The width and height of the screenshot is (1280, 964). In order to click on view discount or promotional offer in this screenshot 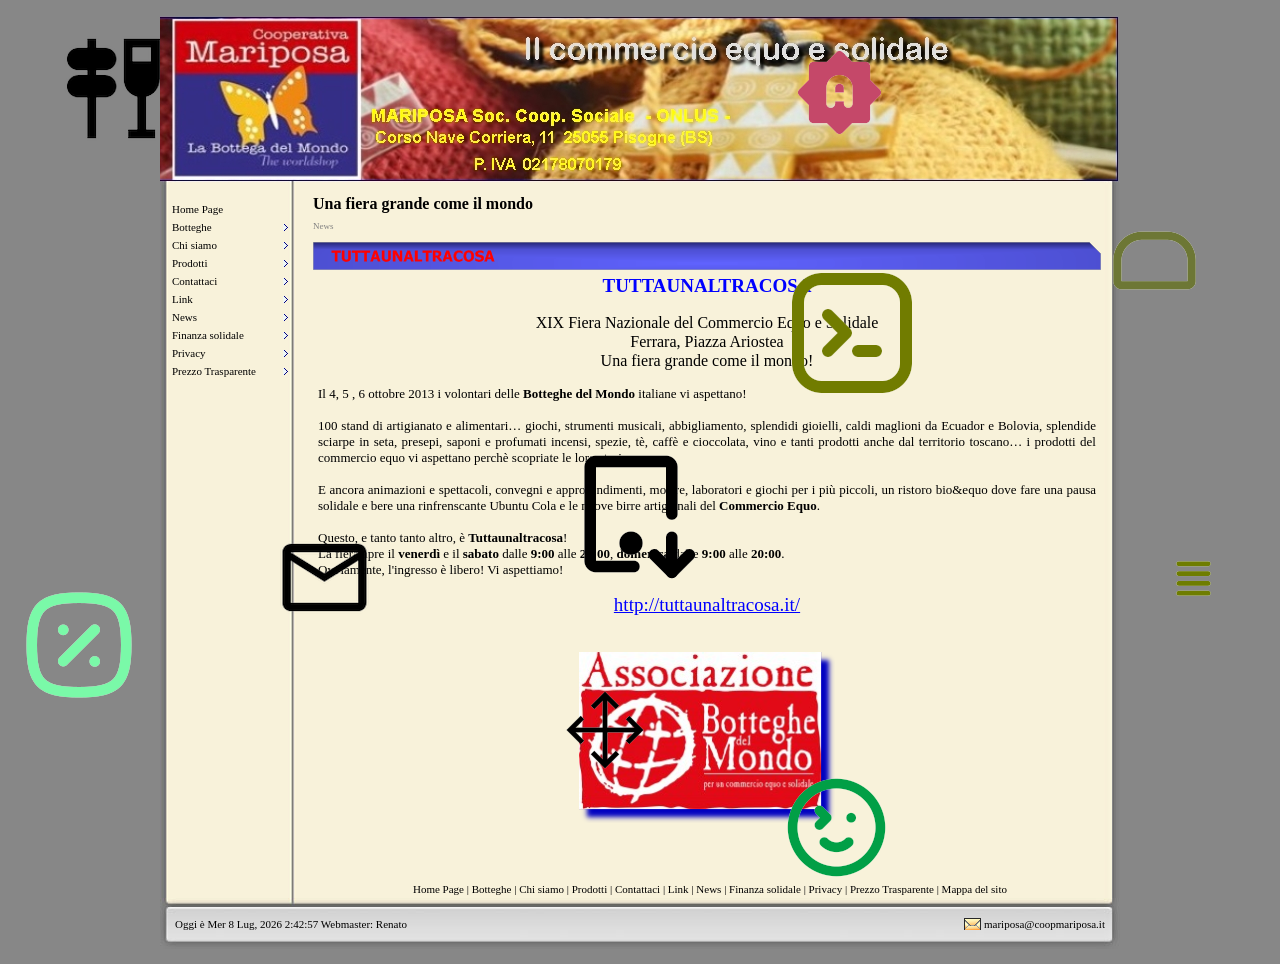, I will do `click(79, 645)`.